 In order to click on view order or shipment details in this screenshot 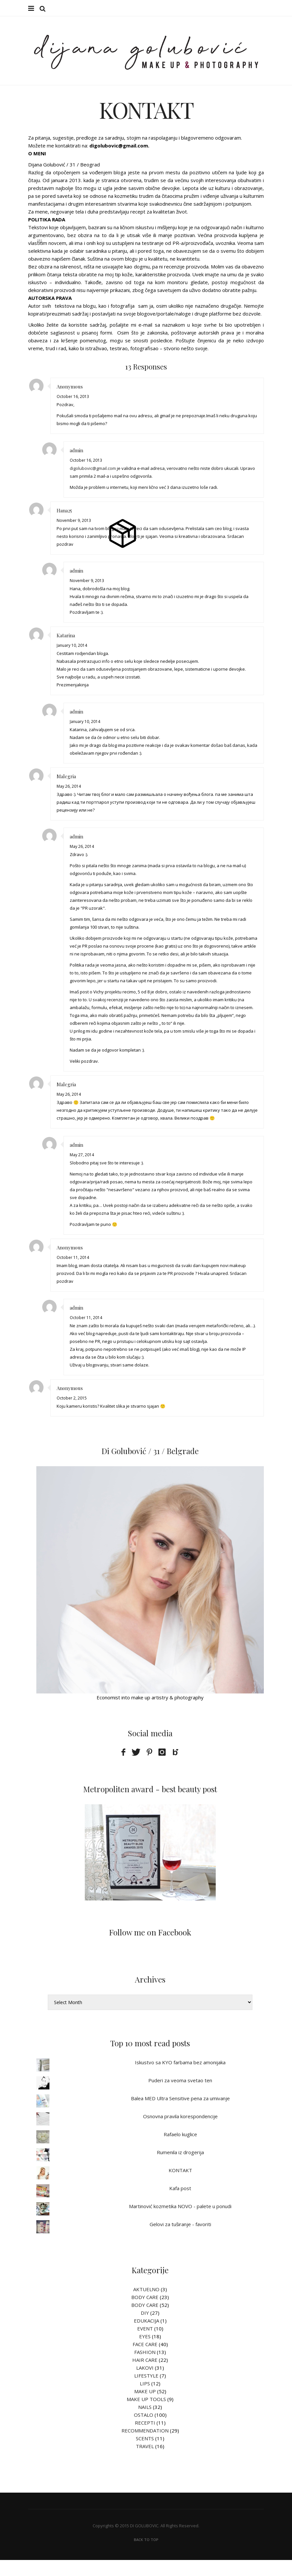, I will do `click(122, 533)`.